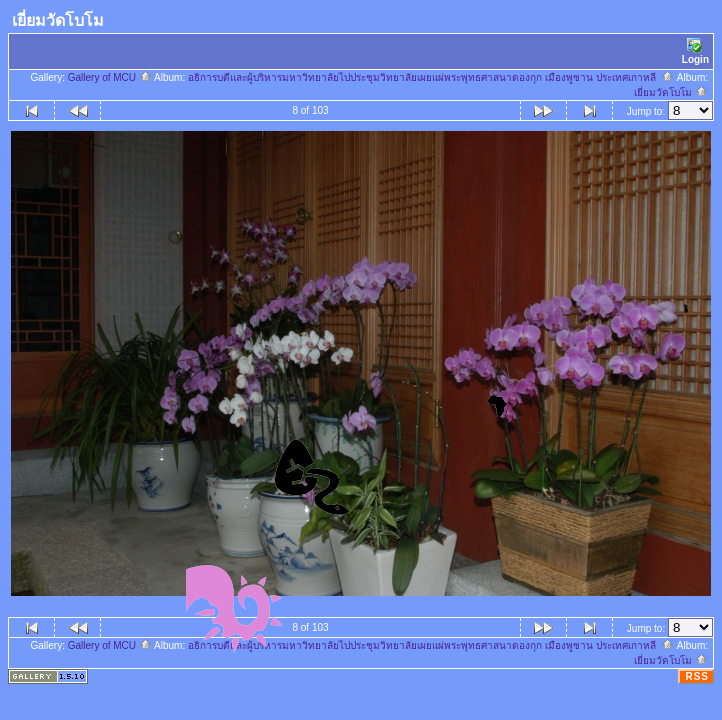 The image size is (722, 720). What do you see at coordinates (498, 406) in the screenshot?
I see `select africa as your region` at bounding box center [498, 406].